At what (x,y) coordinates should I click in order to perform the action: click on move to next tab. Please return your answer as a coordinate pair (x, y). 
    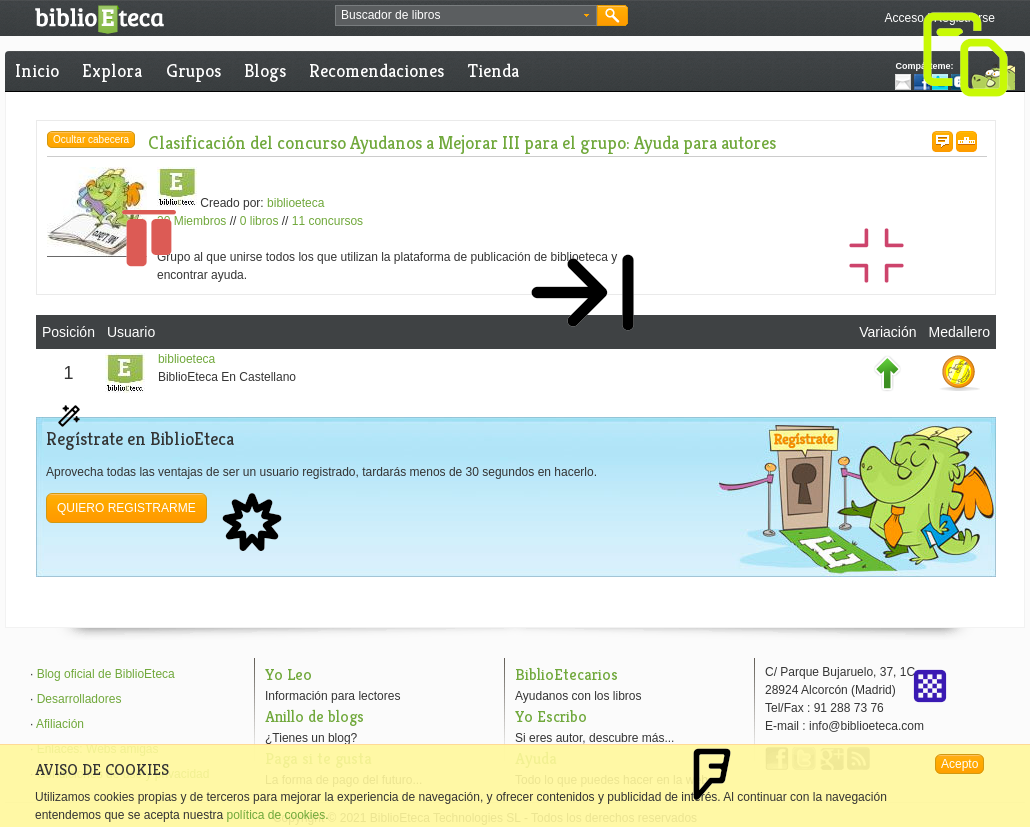
    Looking at the image, I should click on (584, 292).